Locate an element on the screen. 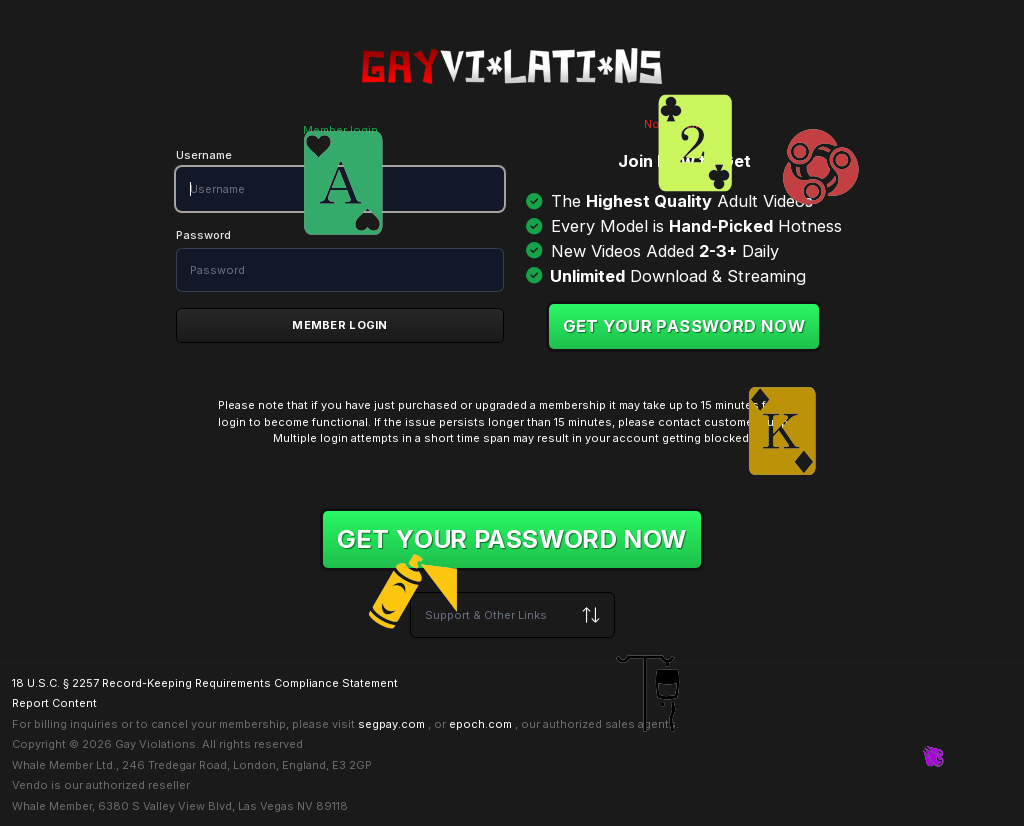 This screenshot has height=826, width=1024. access medical or health-related features is located at coordinates (651, 690).